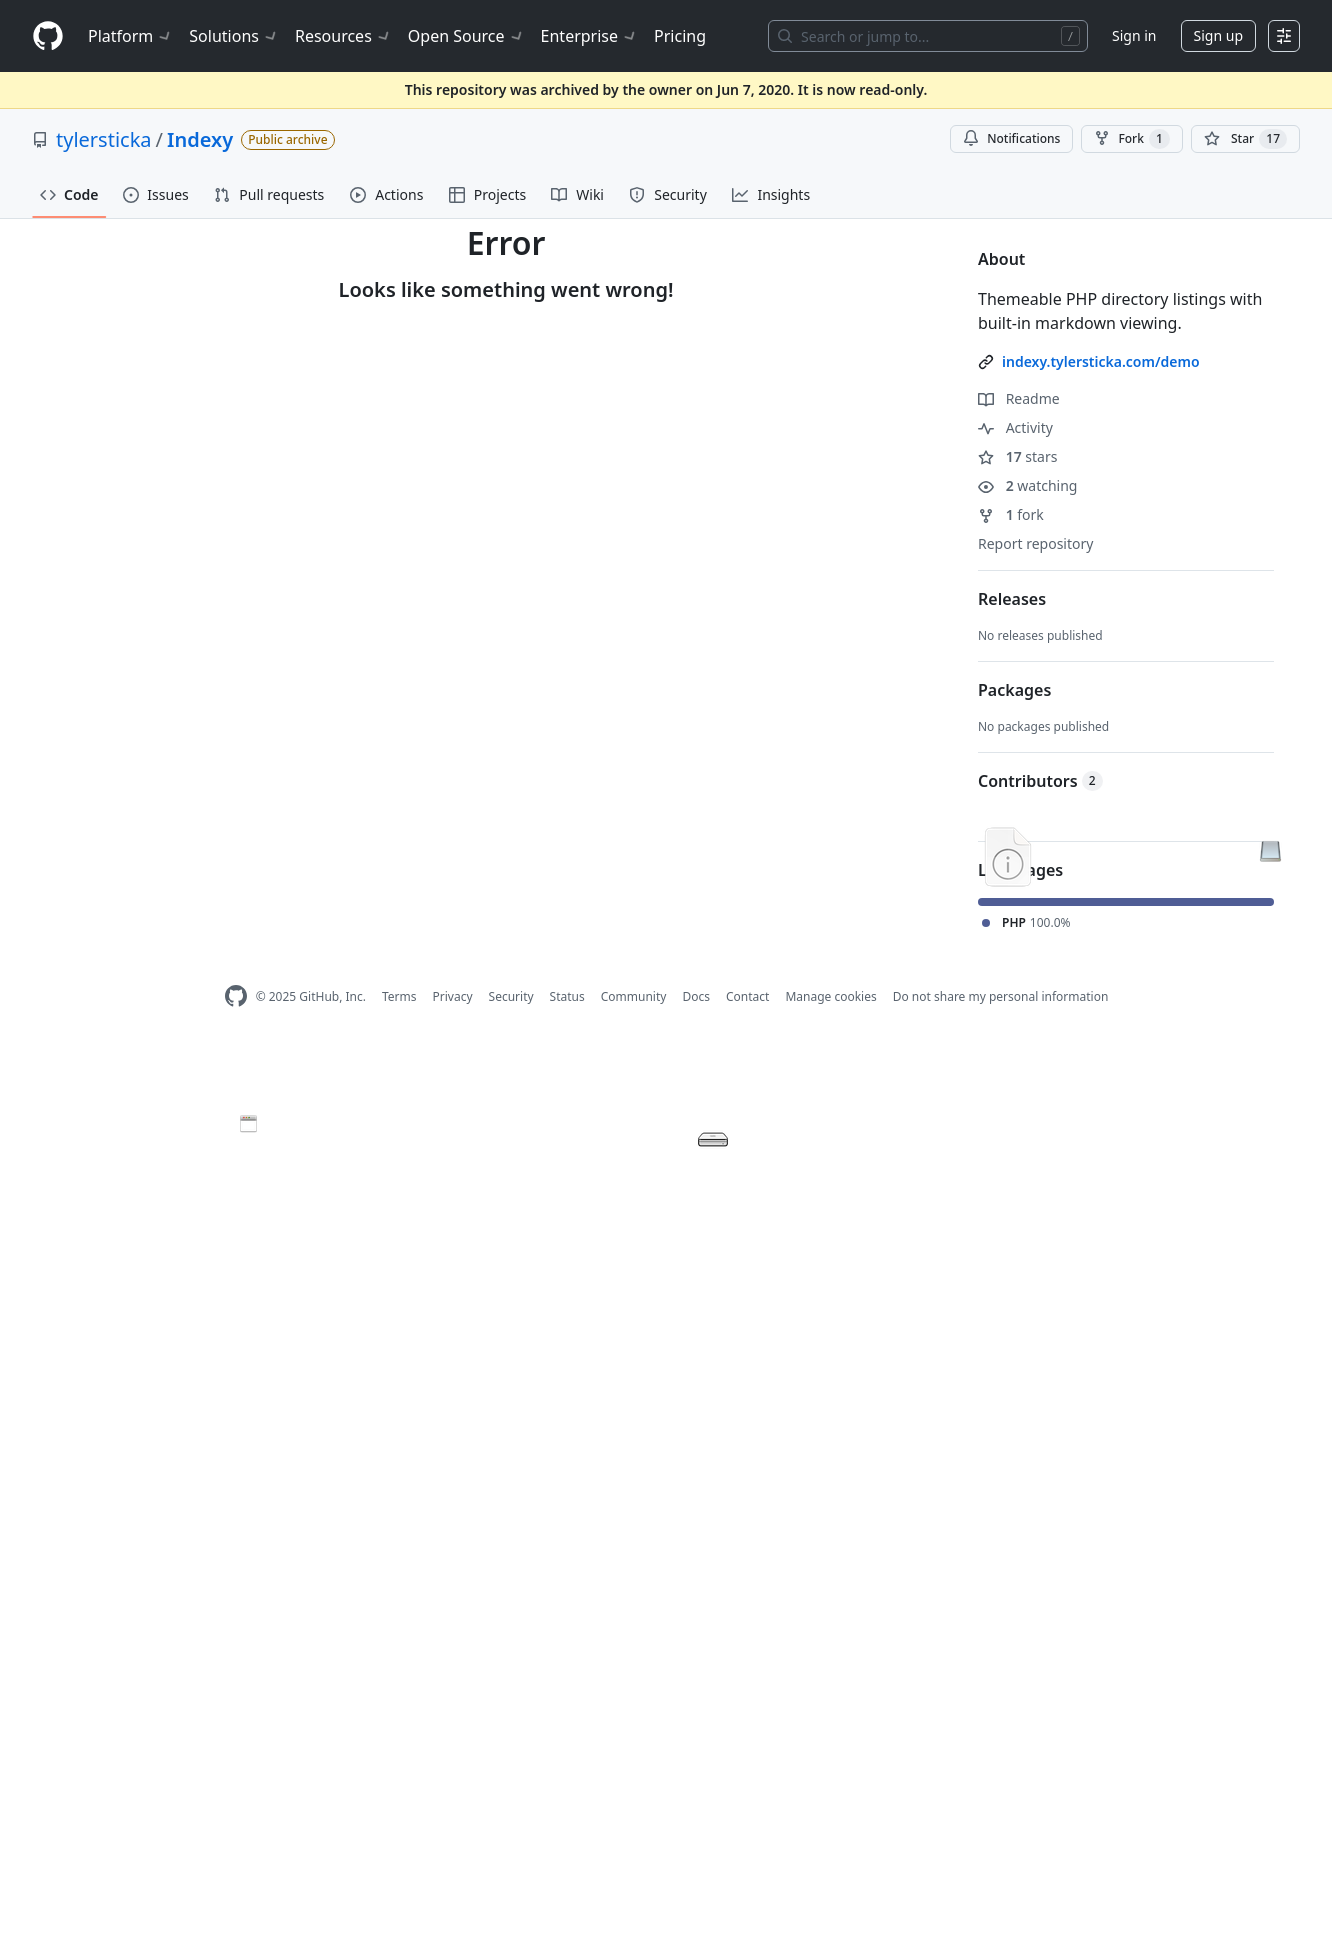 The width and height of the screenshot is (1332, 1950). What do you see at coordinates (713, 1139) in the screenshot?
I see `access time capsule backup drive in sidebar` at bounding box center [713, 1139].